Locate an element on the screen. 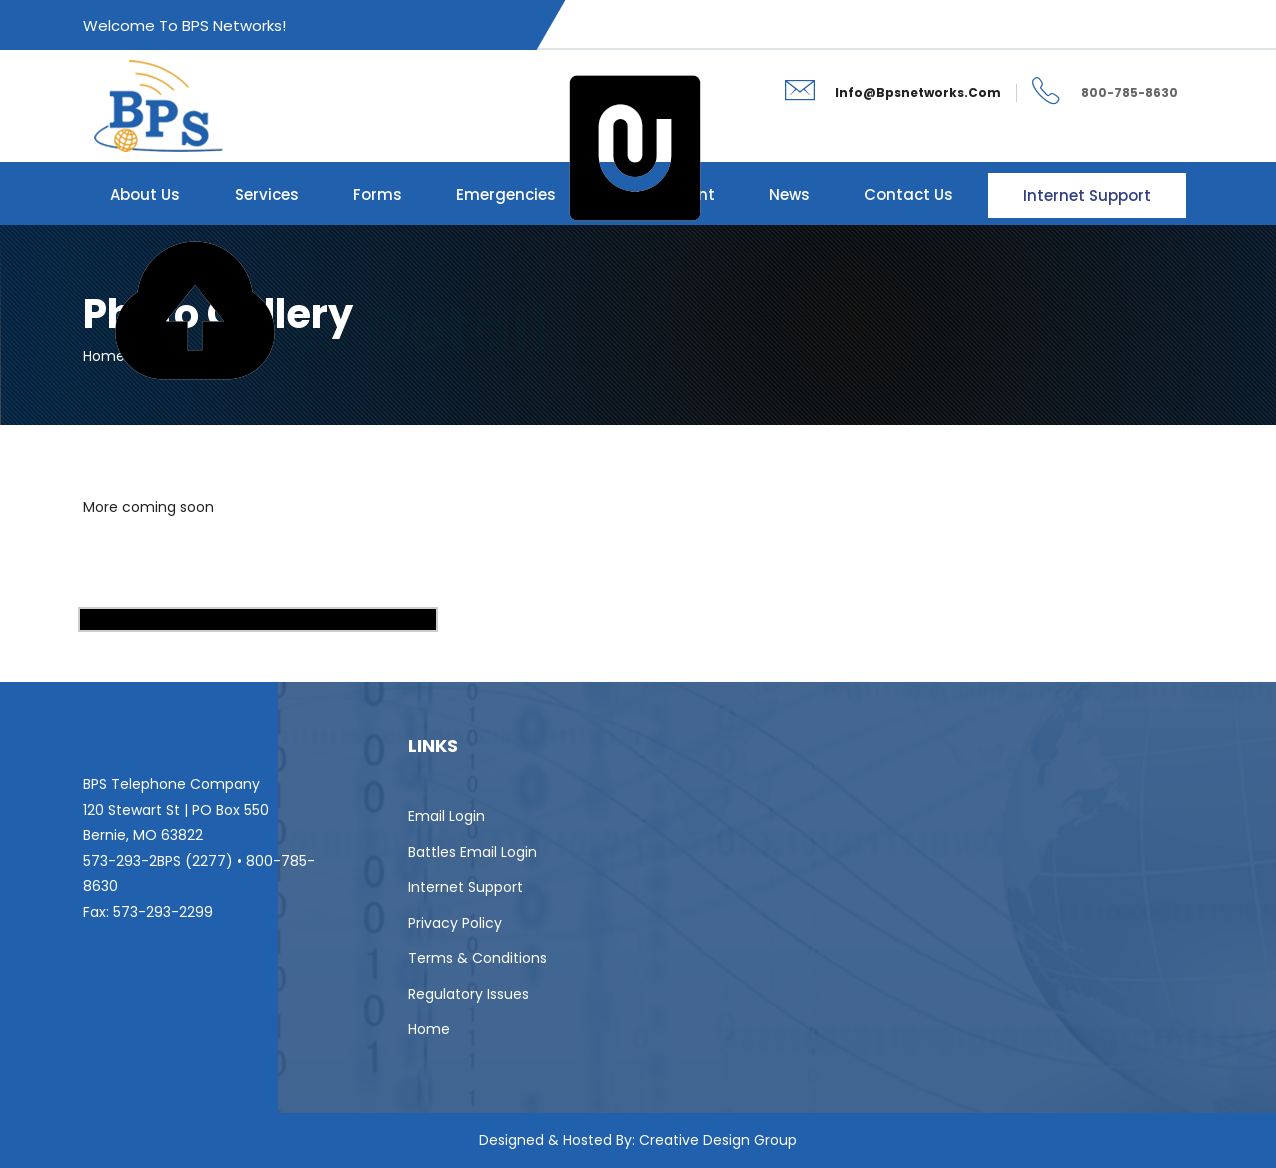 The height and width of the screenshot is (1168, 1276). attach a file to your message is located at coordinates (635, 148).